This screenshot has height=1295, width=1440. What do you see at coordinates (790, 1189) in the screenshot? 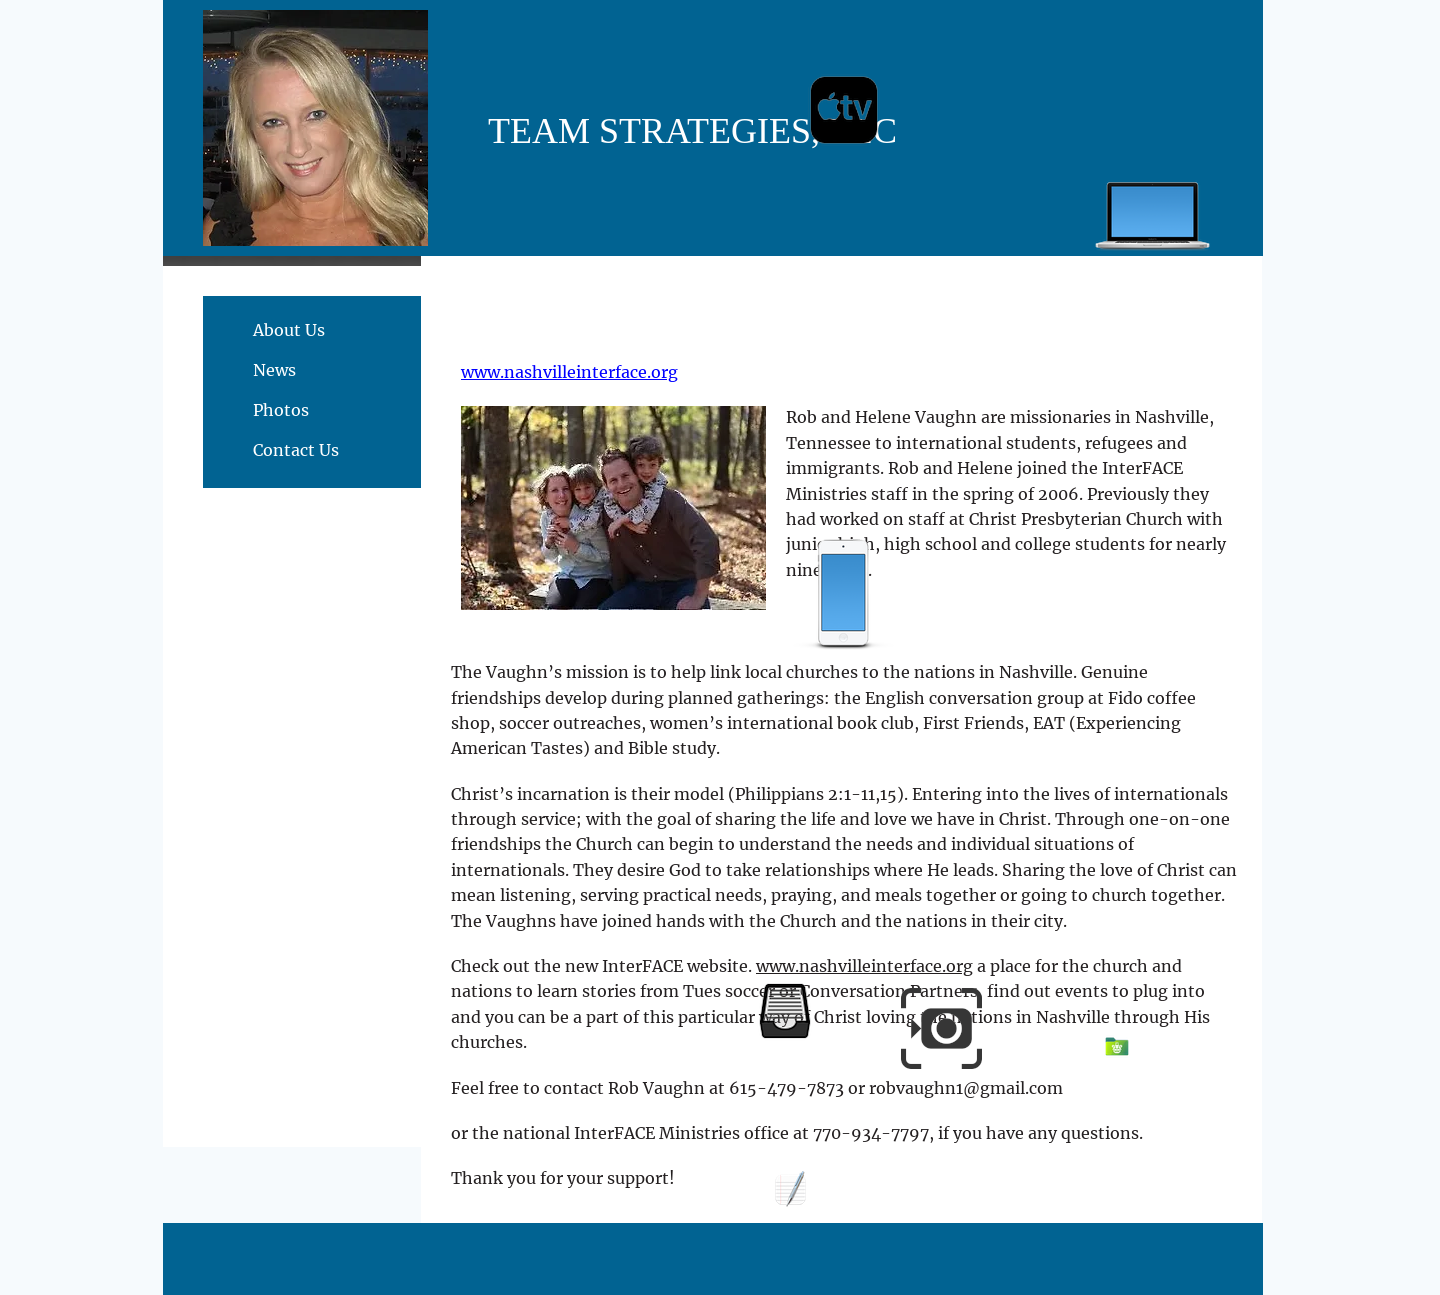
I see `open TextEdit to create or edit documents` at bounding box center [790, 1189].